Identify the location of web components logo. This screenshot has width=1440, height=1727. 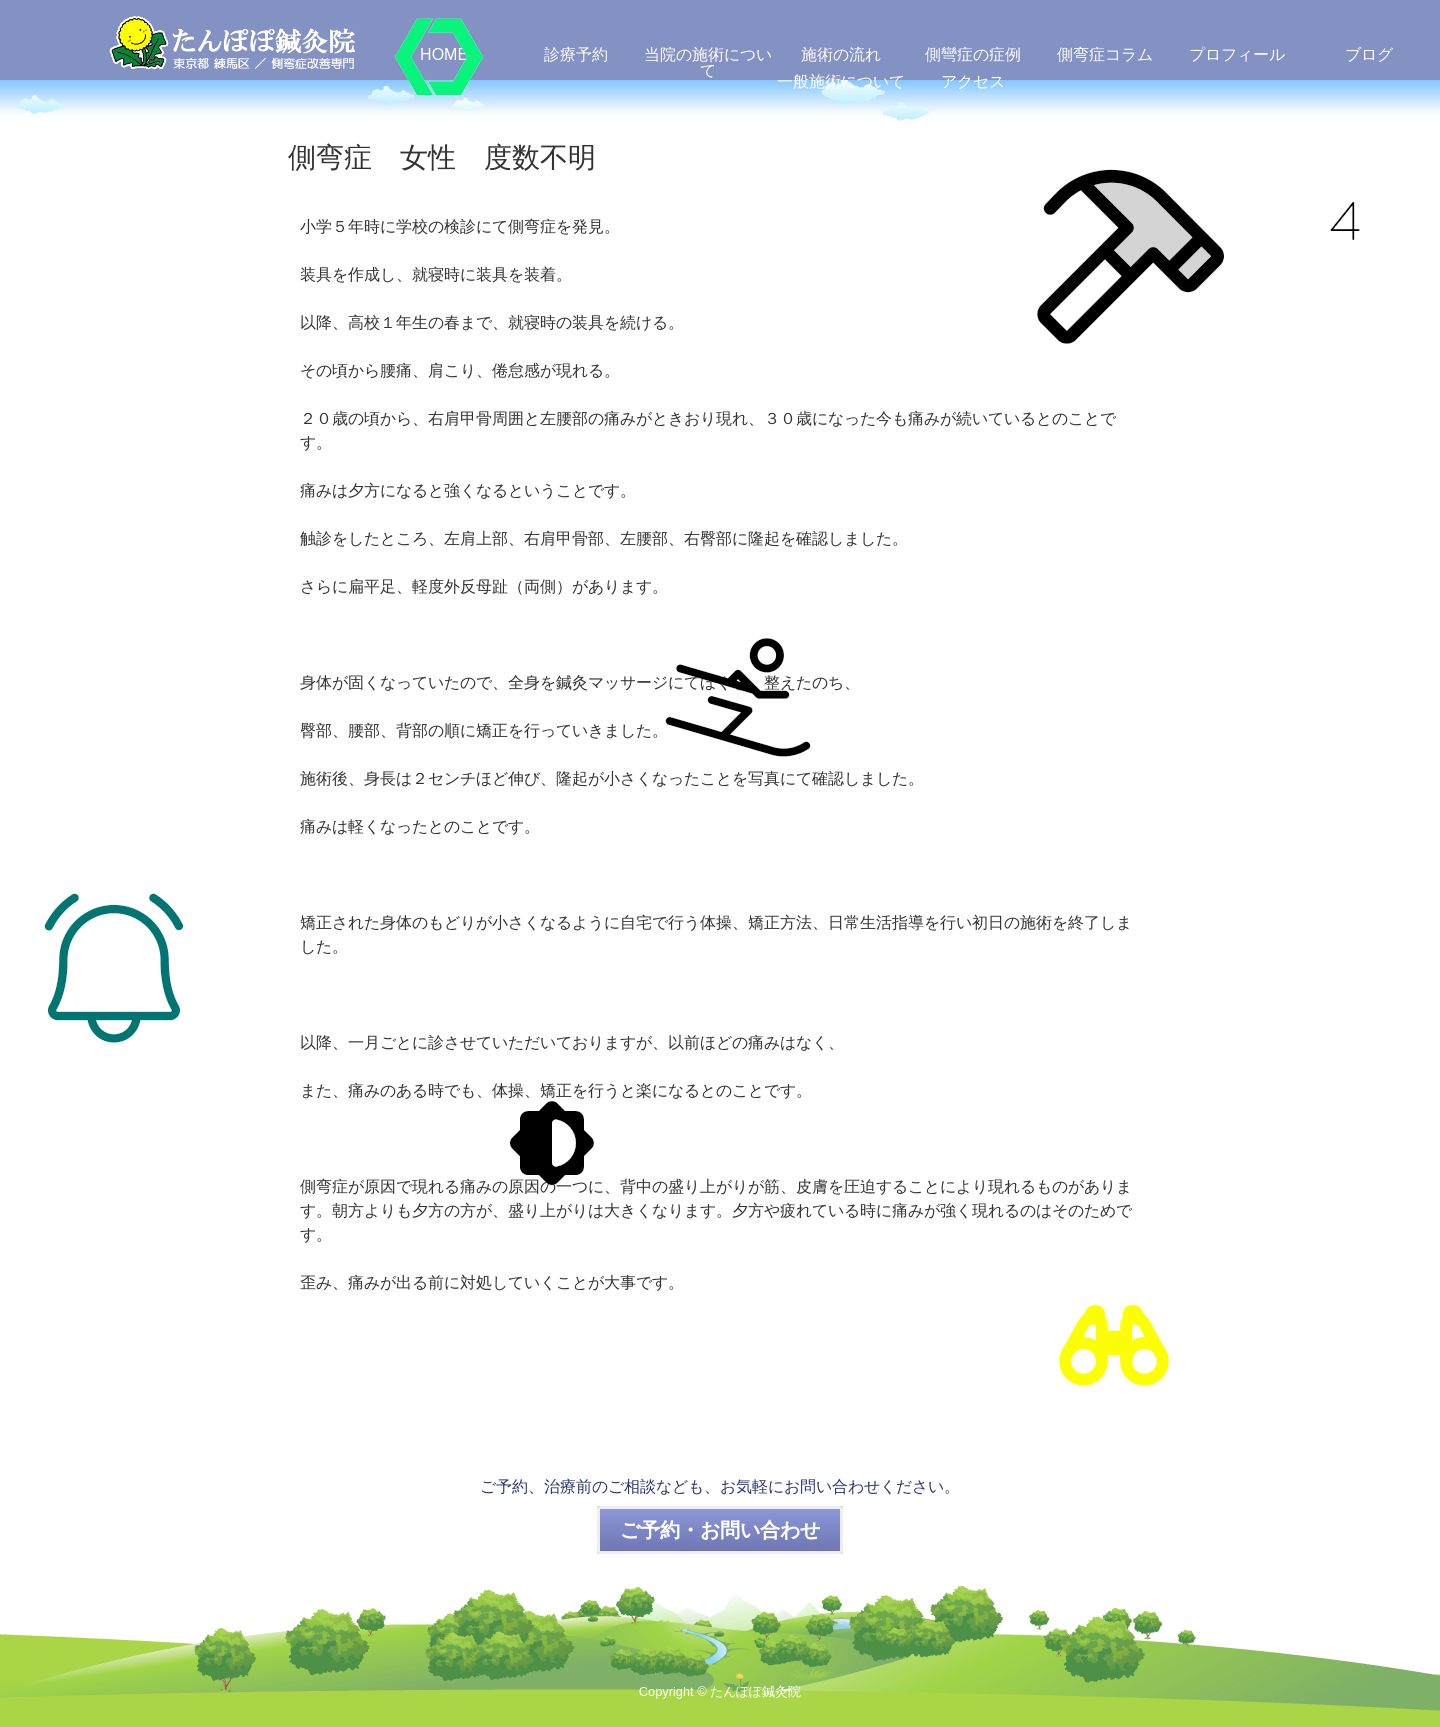
(439, 57).